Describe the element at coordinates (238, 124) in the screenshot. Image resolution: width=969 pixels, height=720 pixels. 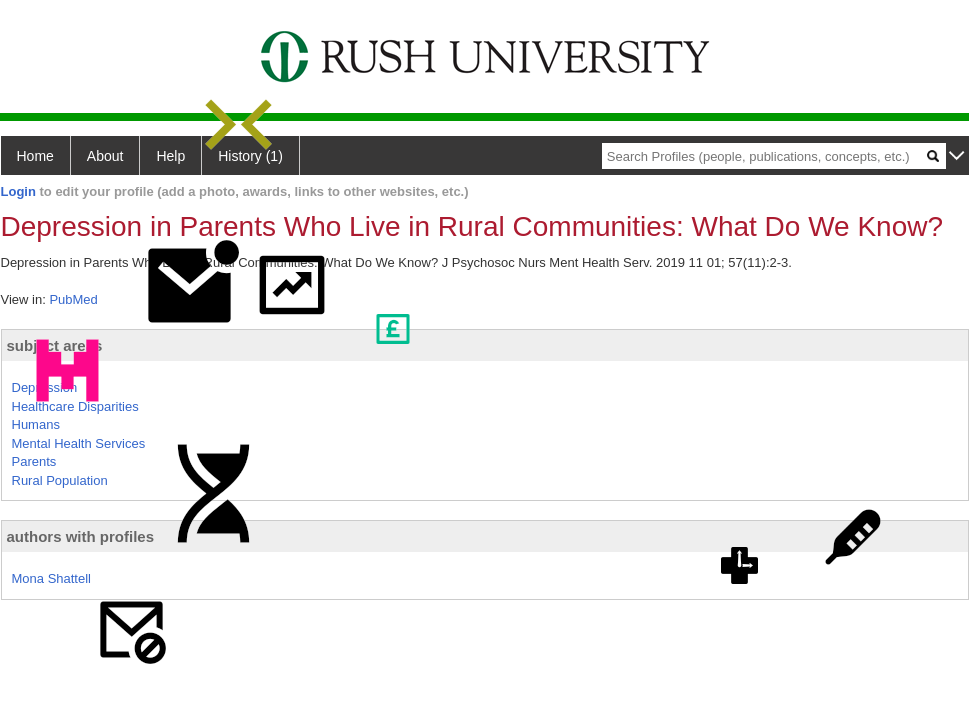
I see `collapse or contract horizontal panels` at that location.